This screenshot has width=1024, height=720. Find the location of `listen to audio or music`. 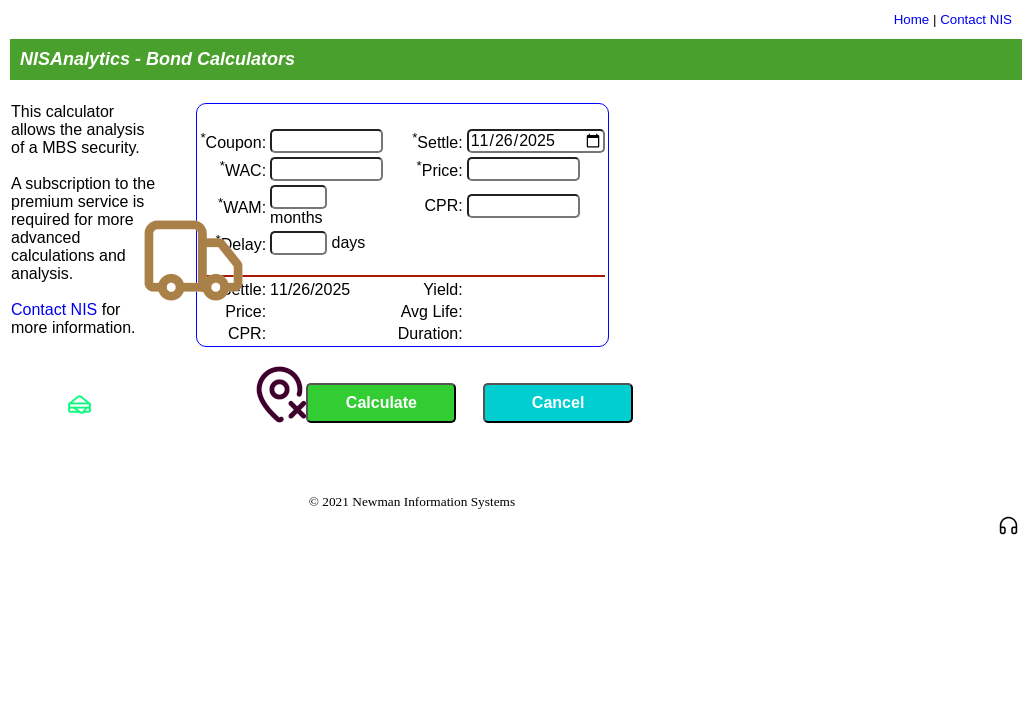

listen to audio or music is located at coordinates (1008, 525).